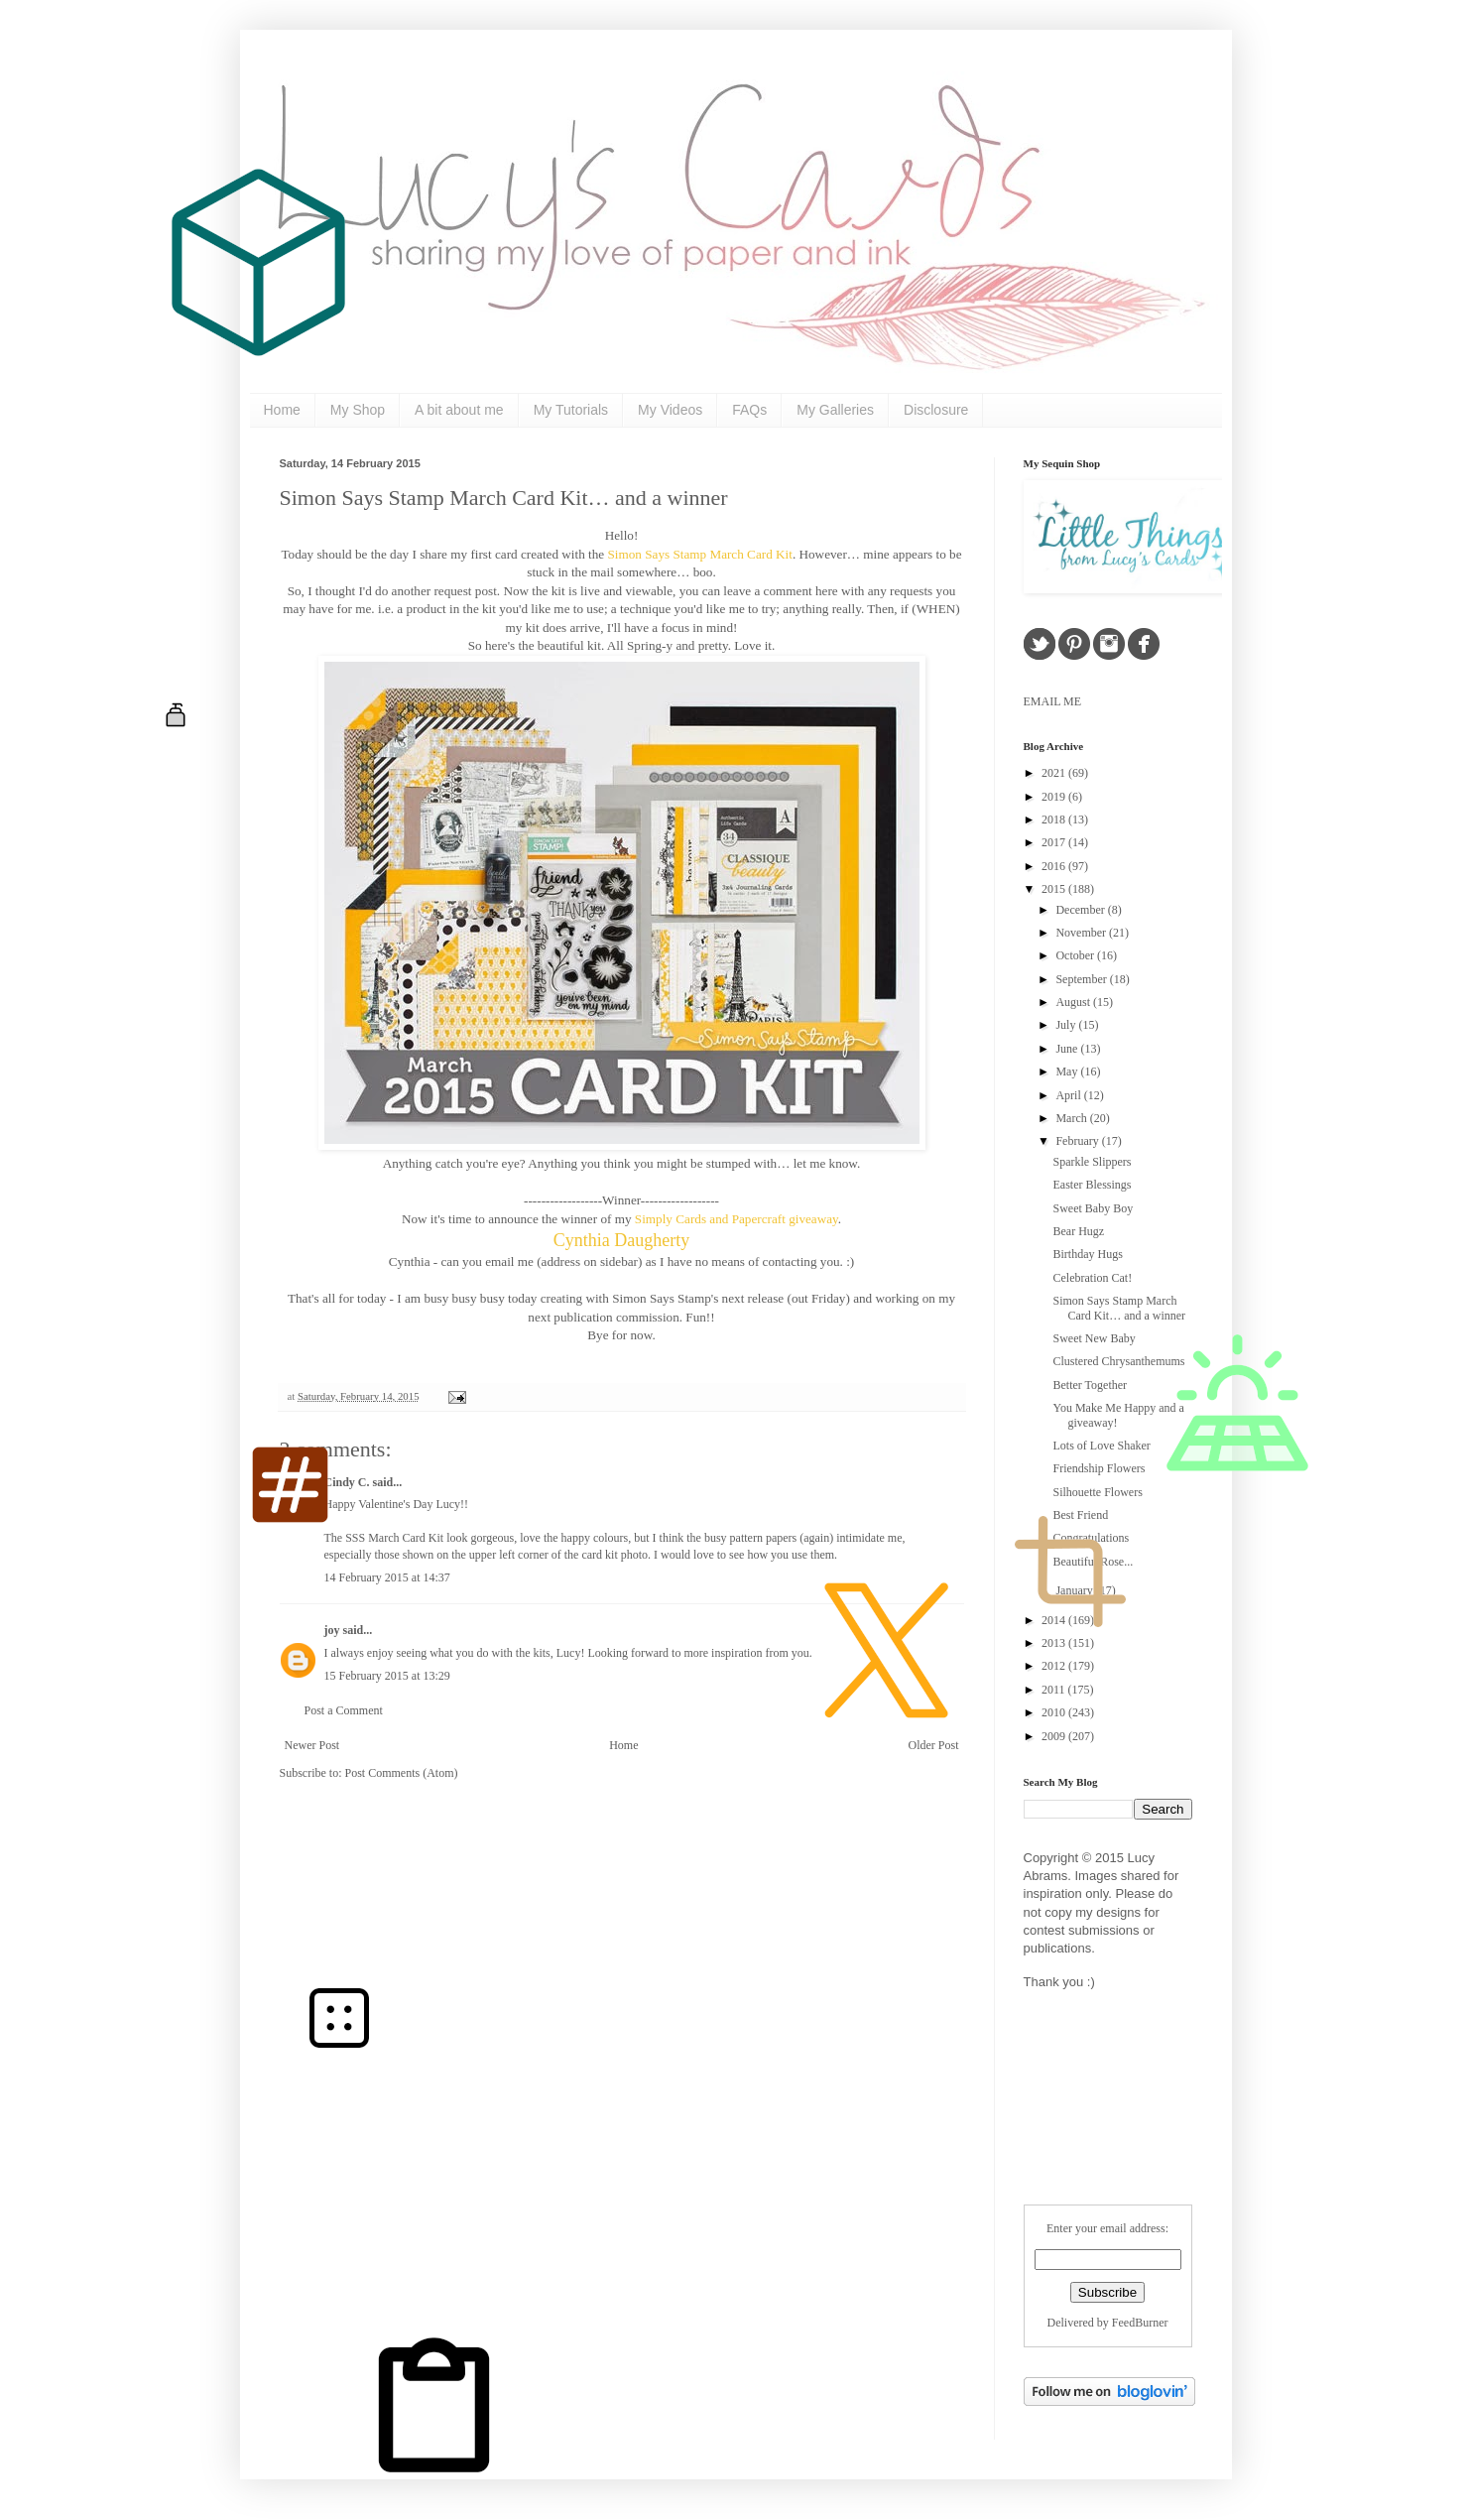 This screenshot has height=2520, width=1471. I want to click on view or browse hashtags, so click(290, 1484).